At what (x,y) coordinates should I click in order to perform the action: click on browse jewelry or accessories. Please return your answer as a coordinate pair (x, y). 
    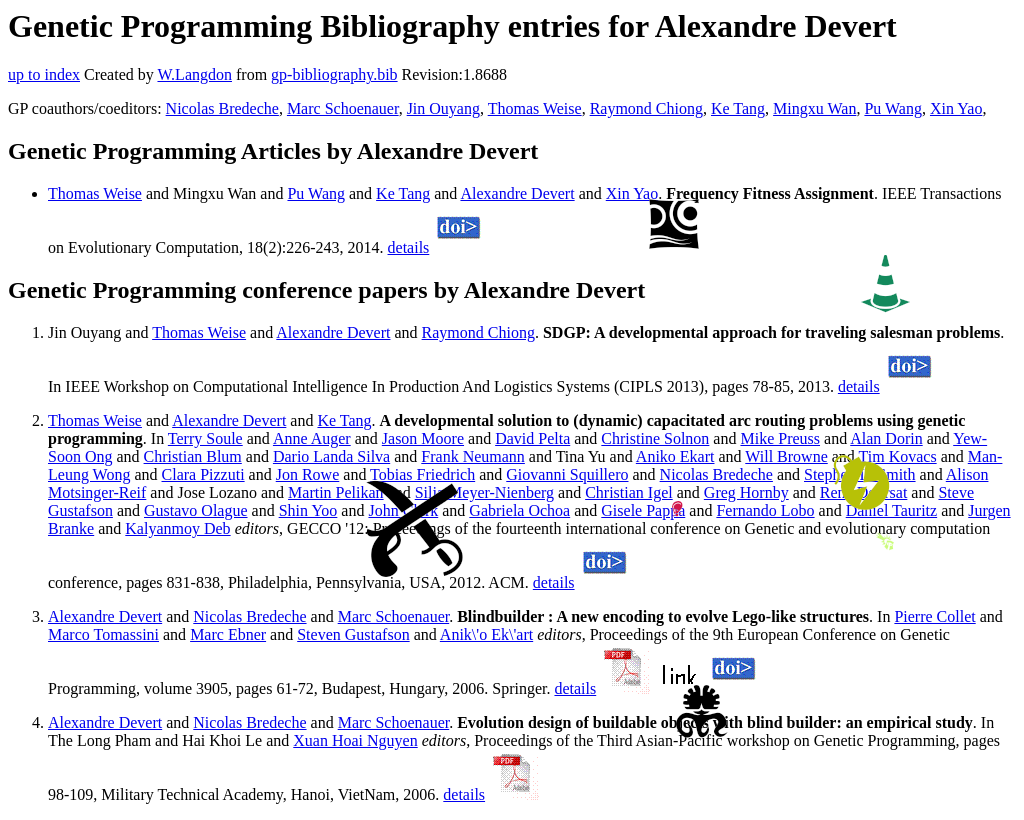
    Looking at the image, I should click on (677, 509).